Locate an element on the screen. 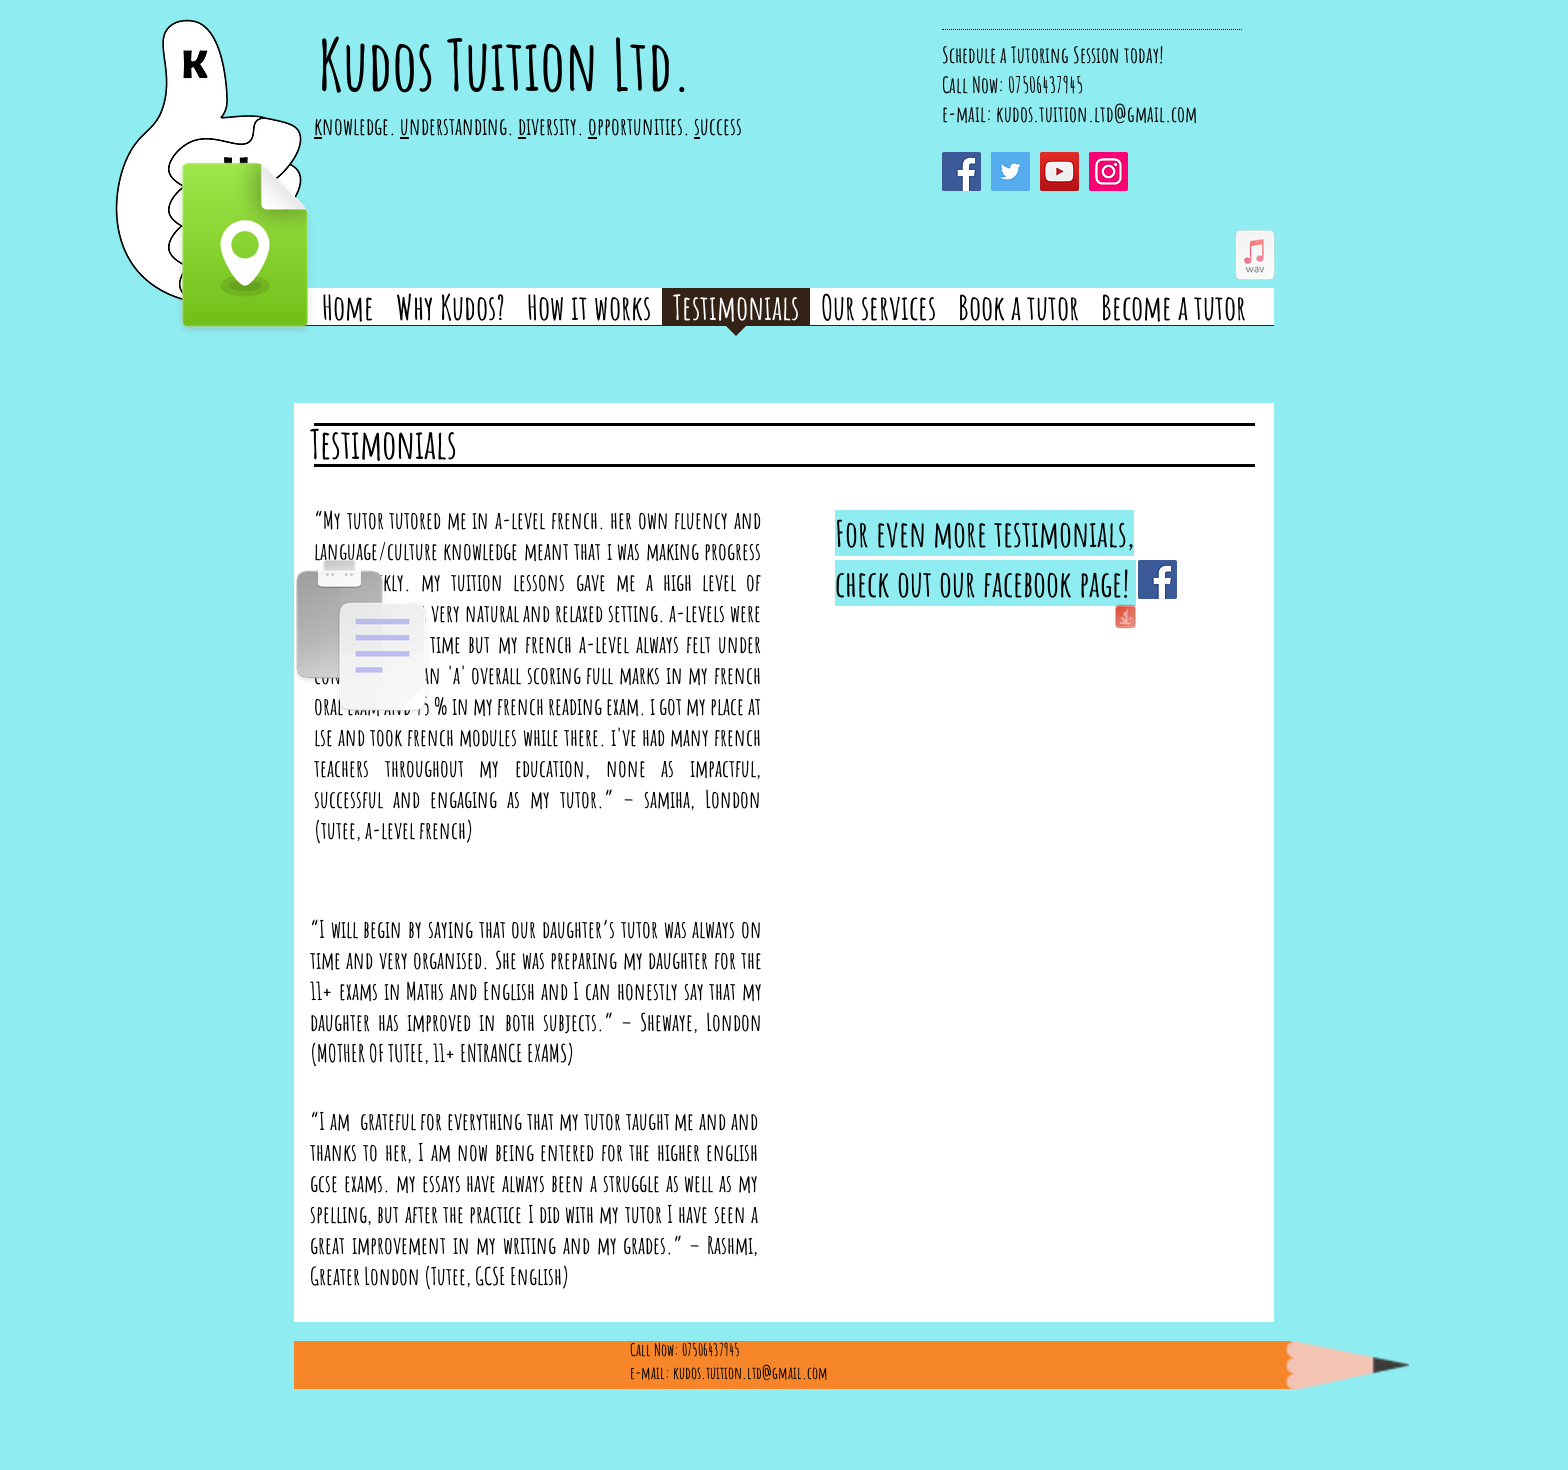 The image size is (1568, 1470). a java archive (.jar) file is located at coordinates (1125, 616).